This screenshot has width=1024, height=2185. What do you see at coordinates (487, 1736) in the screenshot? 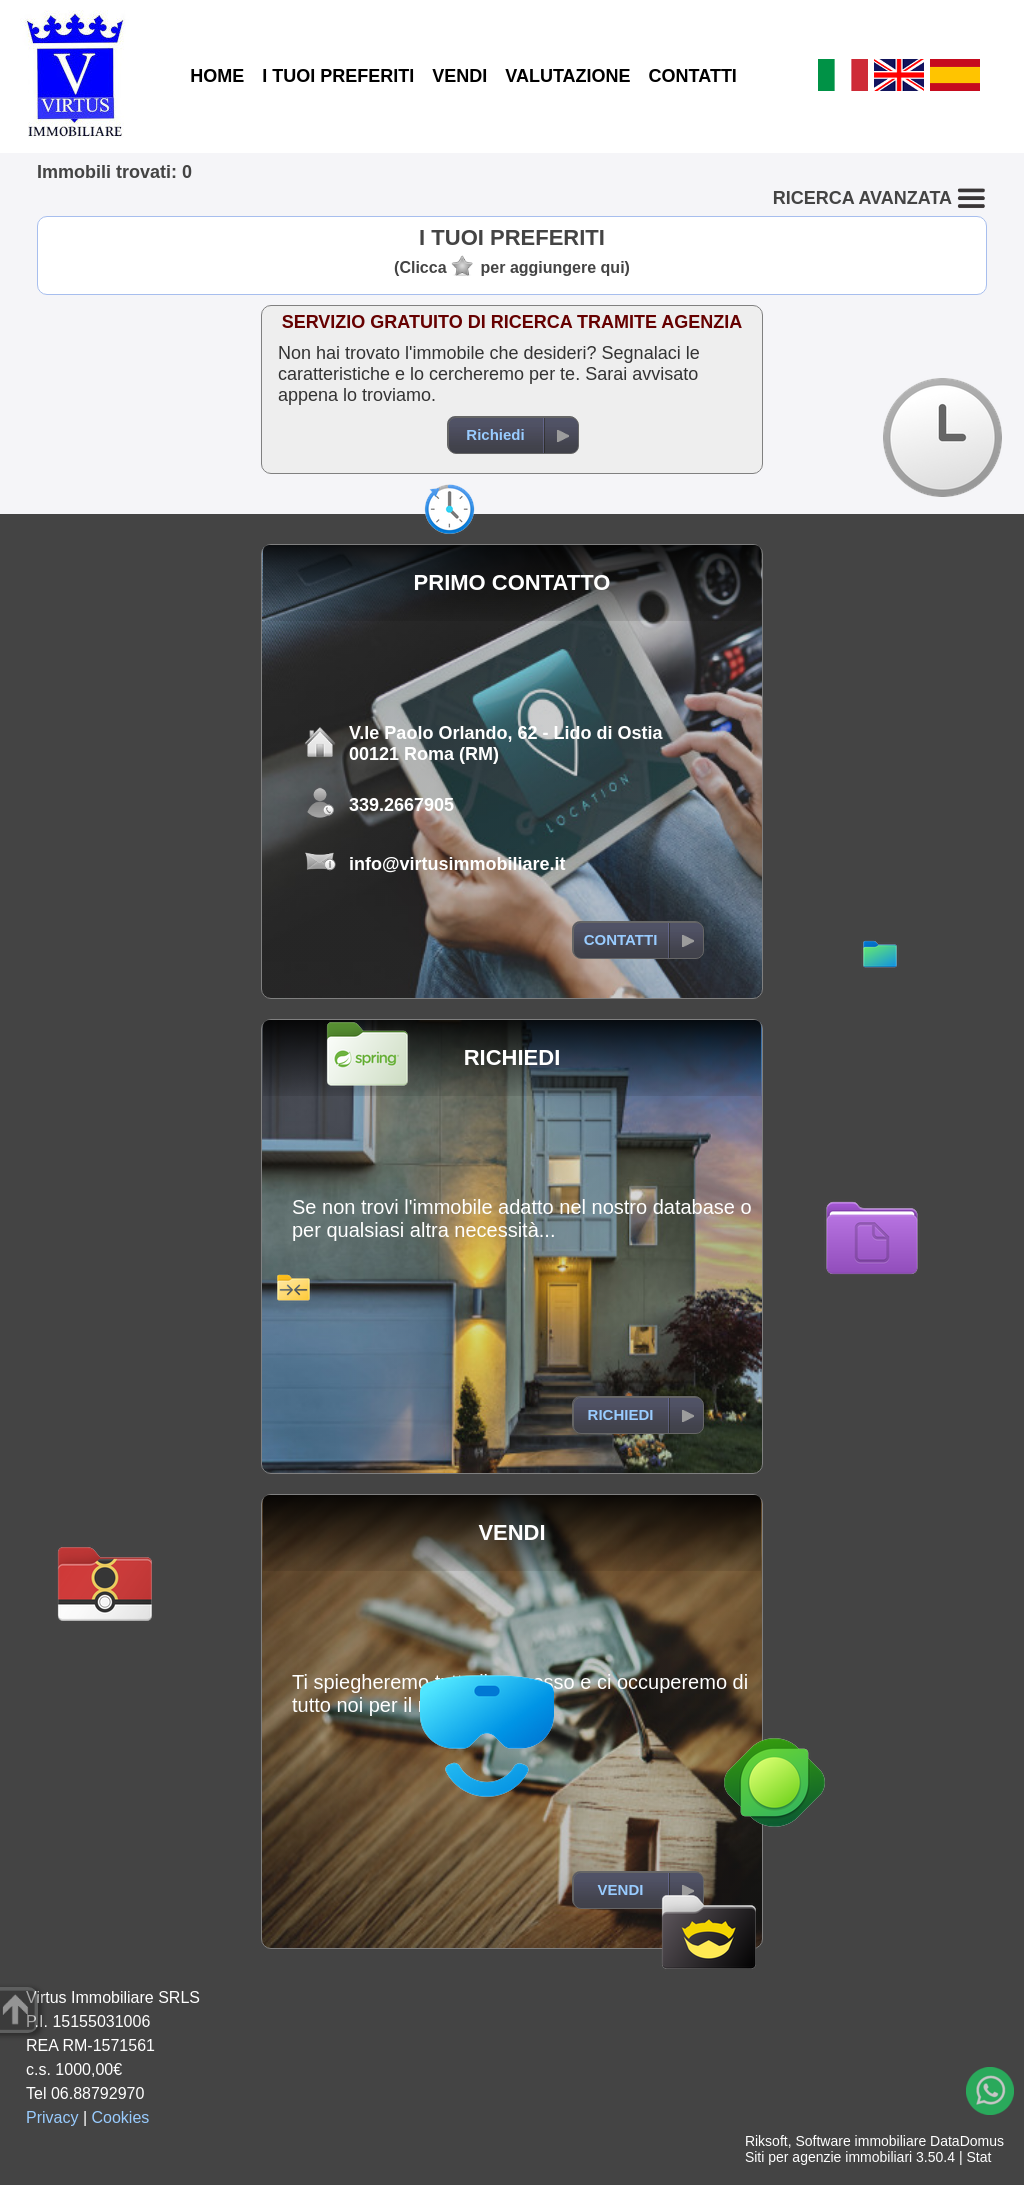
I see `open mixed reality portal app` at bounding box center [487, 1736].